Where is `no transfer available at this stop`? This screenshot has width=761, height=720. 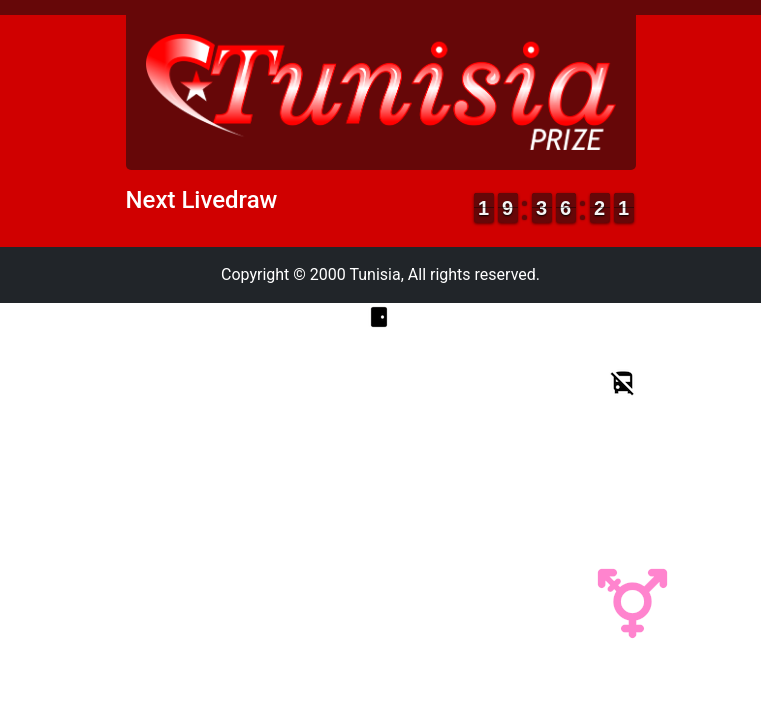
no transfer available at this stop is located at coordinates (623, 383).